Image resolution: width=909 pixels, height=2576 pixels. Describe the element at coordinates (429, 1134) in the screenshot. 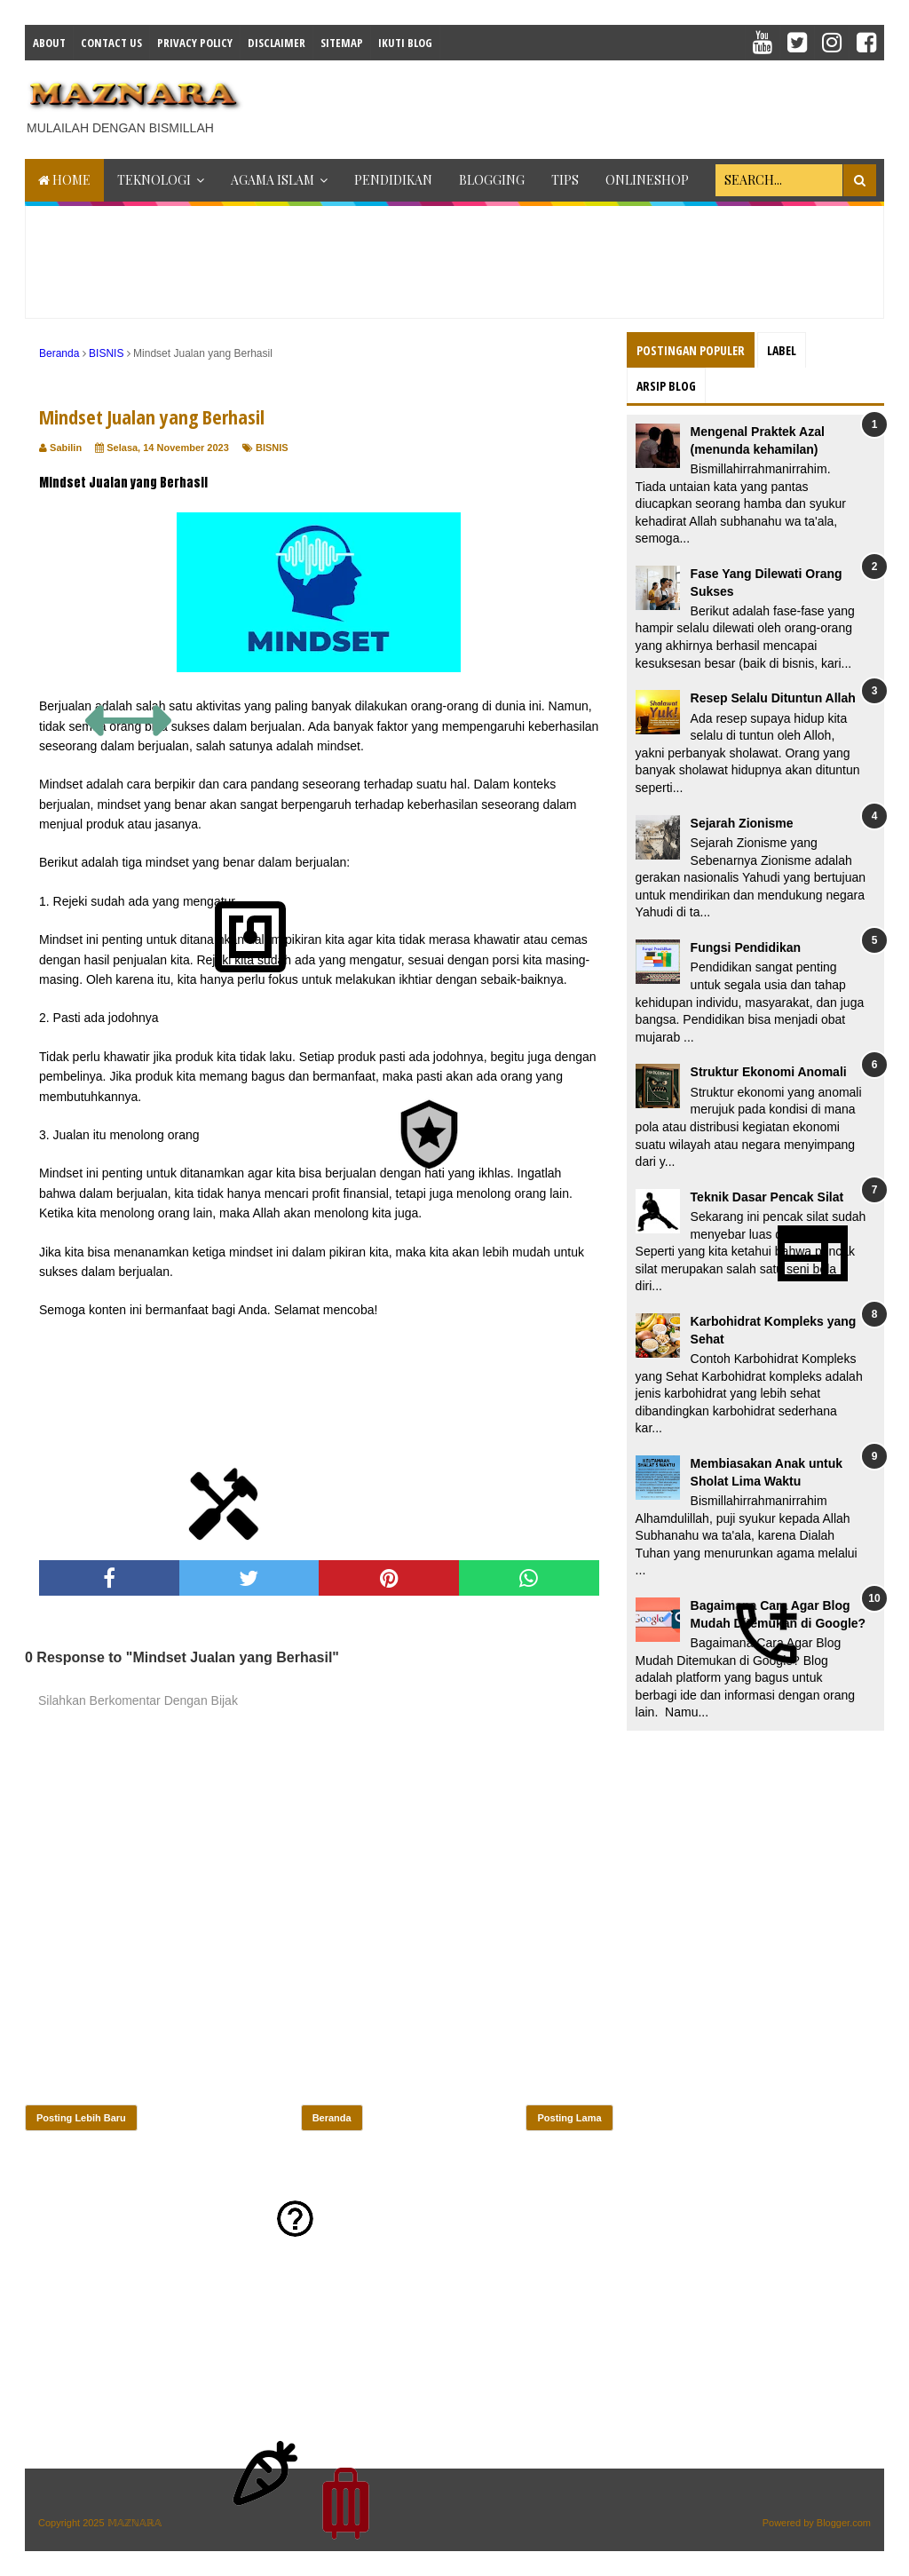

I see `access local police or emergency services` at that location.